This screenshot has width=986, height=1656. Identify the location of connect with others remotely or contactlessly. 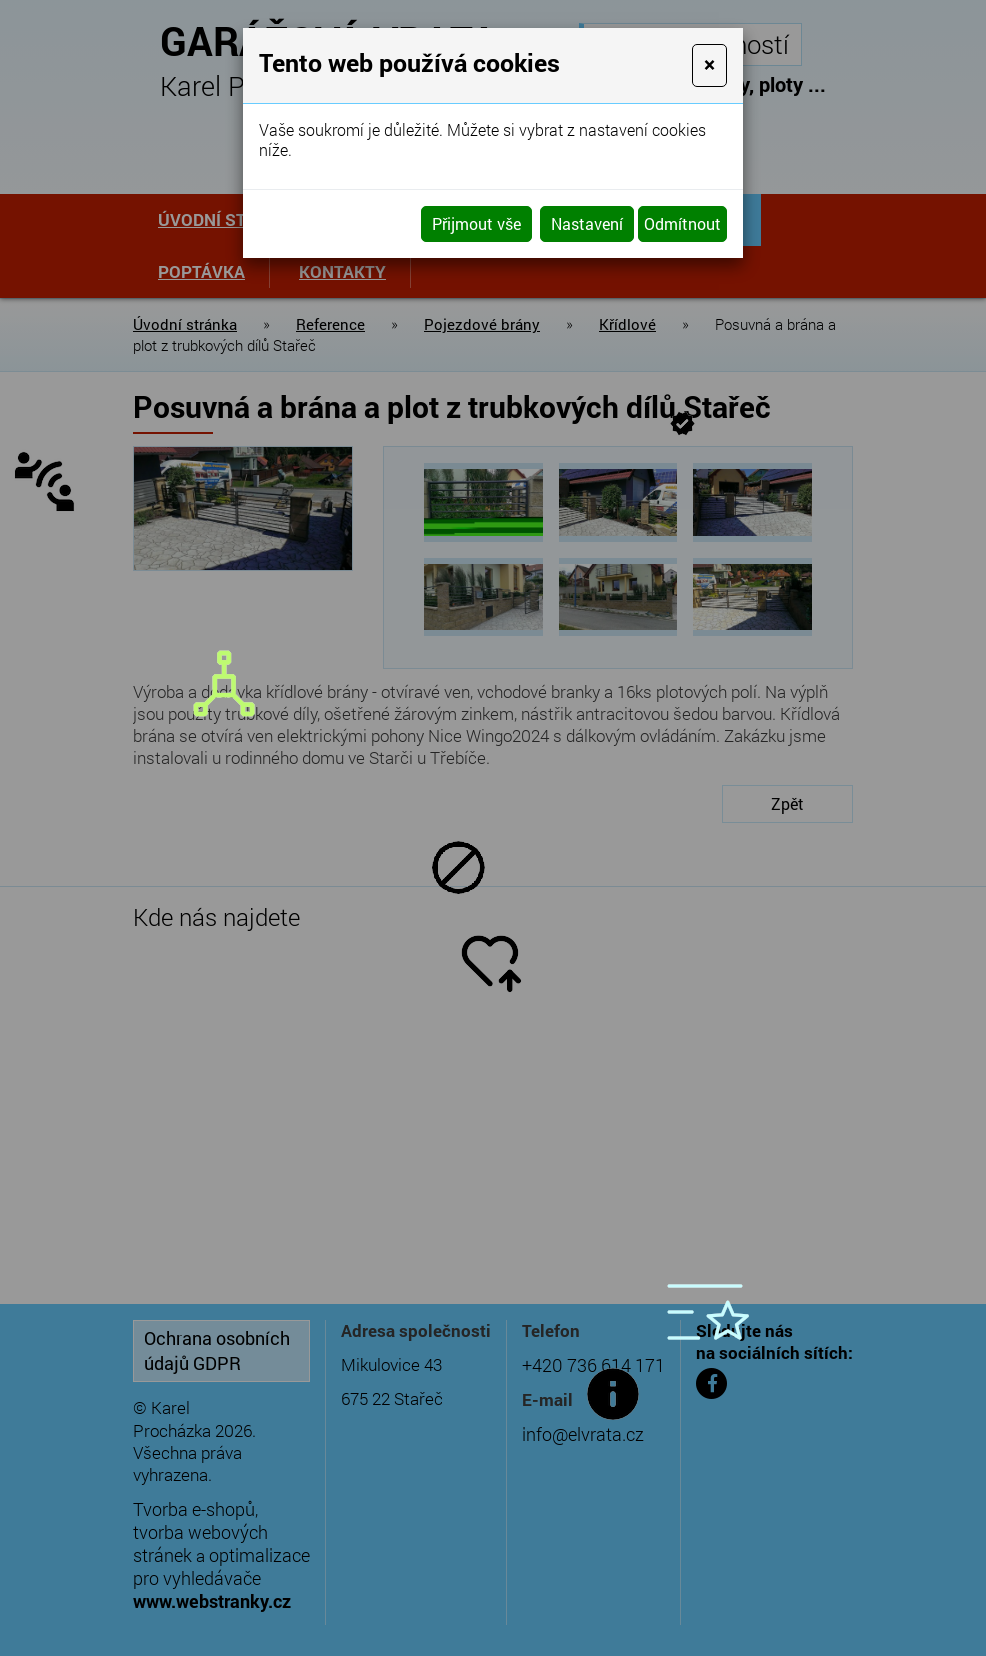
(44, 481).